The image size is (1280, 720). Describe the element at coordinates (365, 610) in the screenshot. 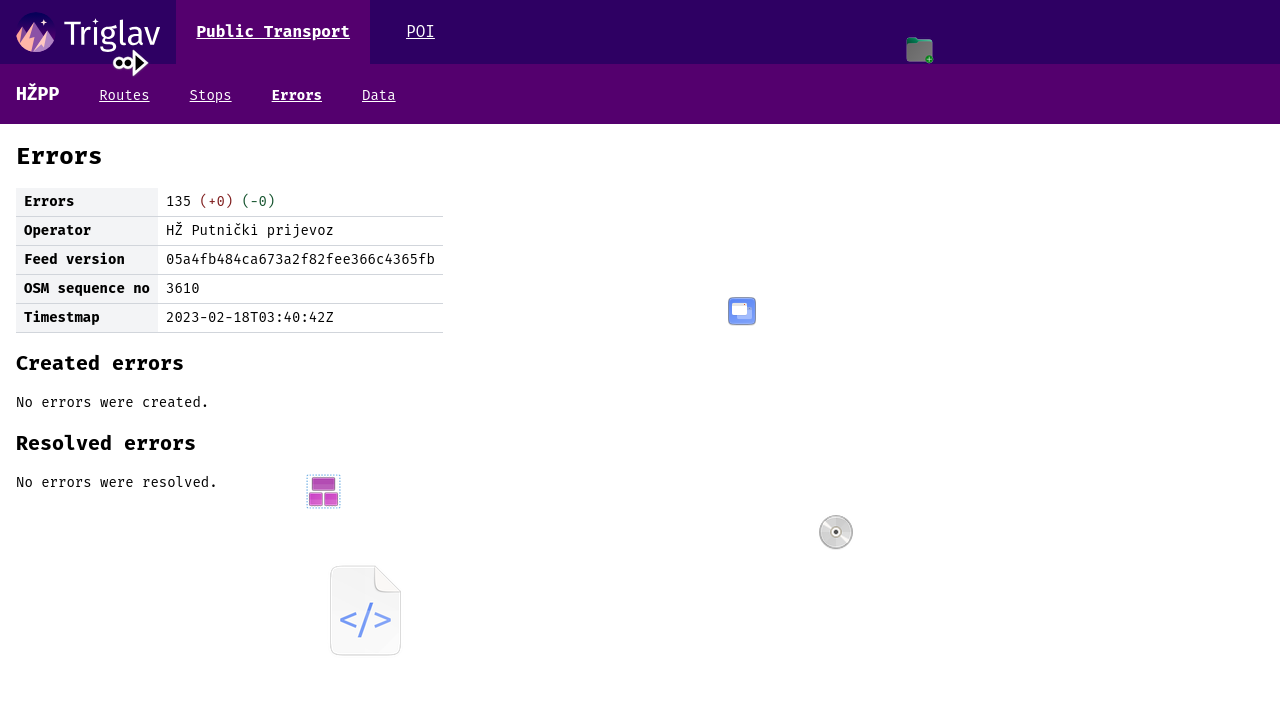

I see `indicates an HTML or web page file` at that location.